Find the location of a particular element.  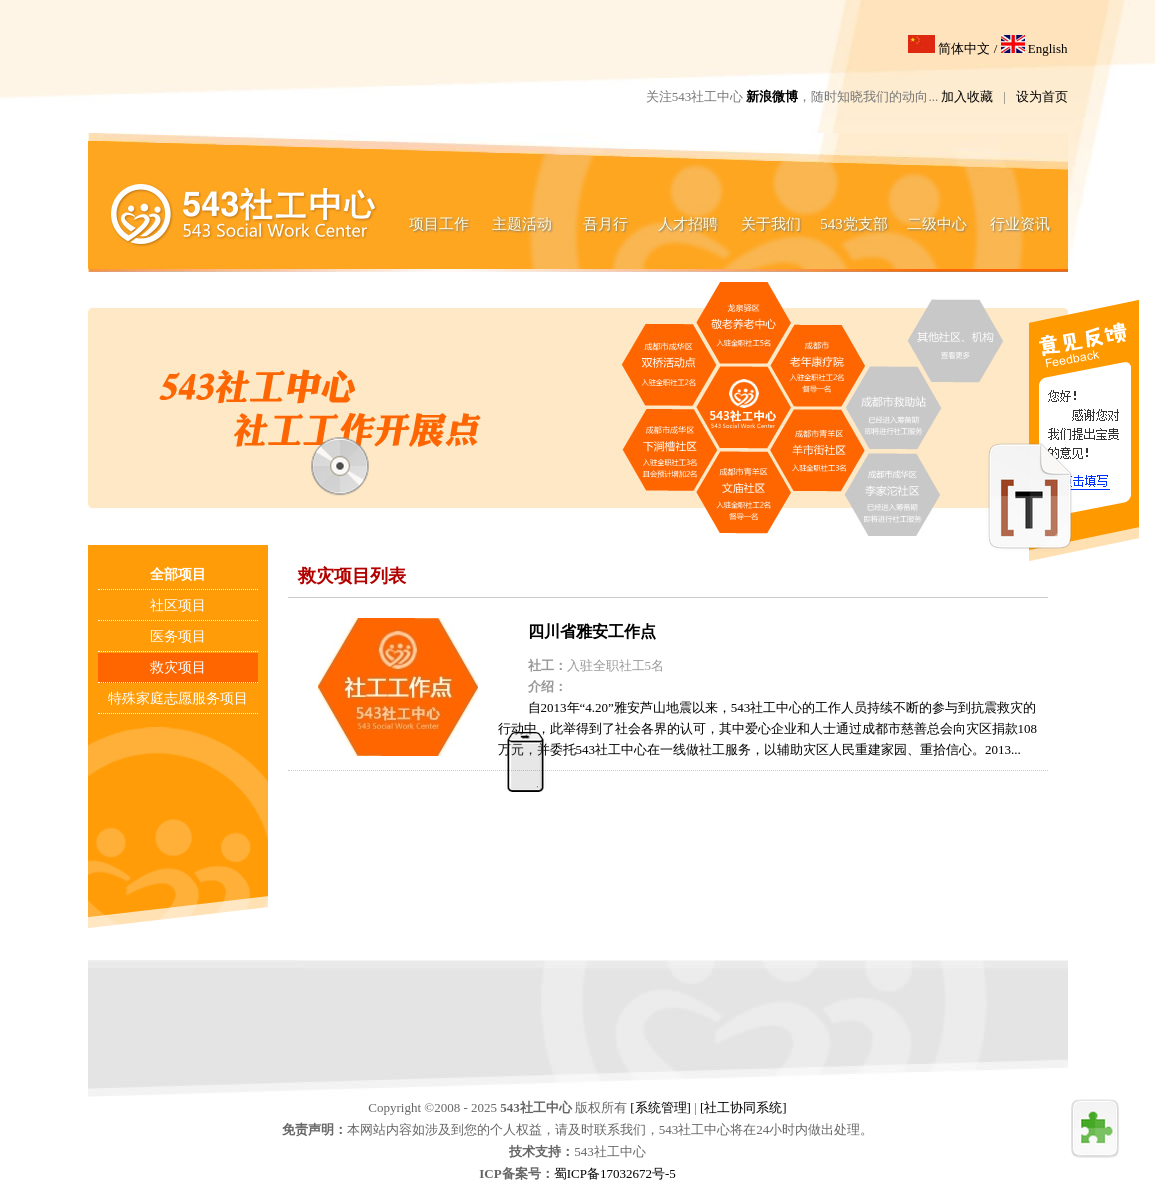

a toml configuration file is located at coordinates (1030, 496).